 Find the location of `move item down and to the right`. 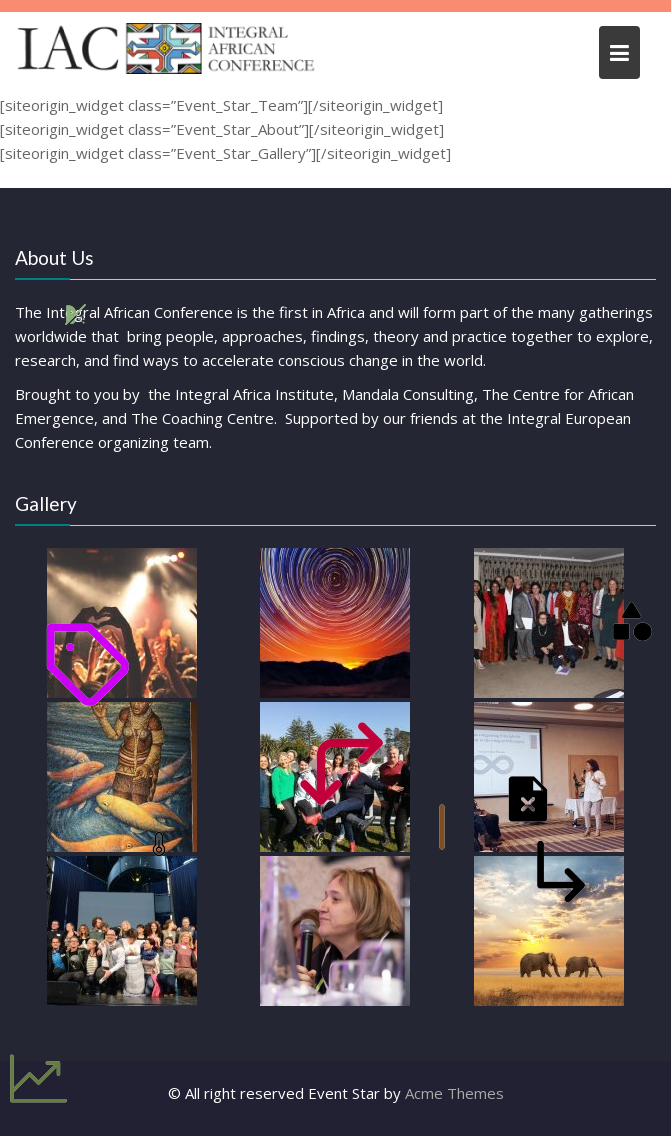

move item down and to the right is located at coordinates (556, 871).